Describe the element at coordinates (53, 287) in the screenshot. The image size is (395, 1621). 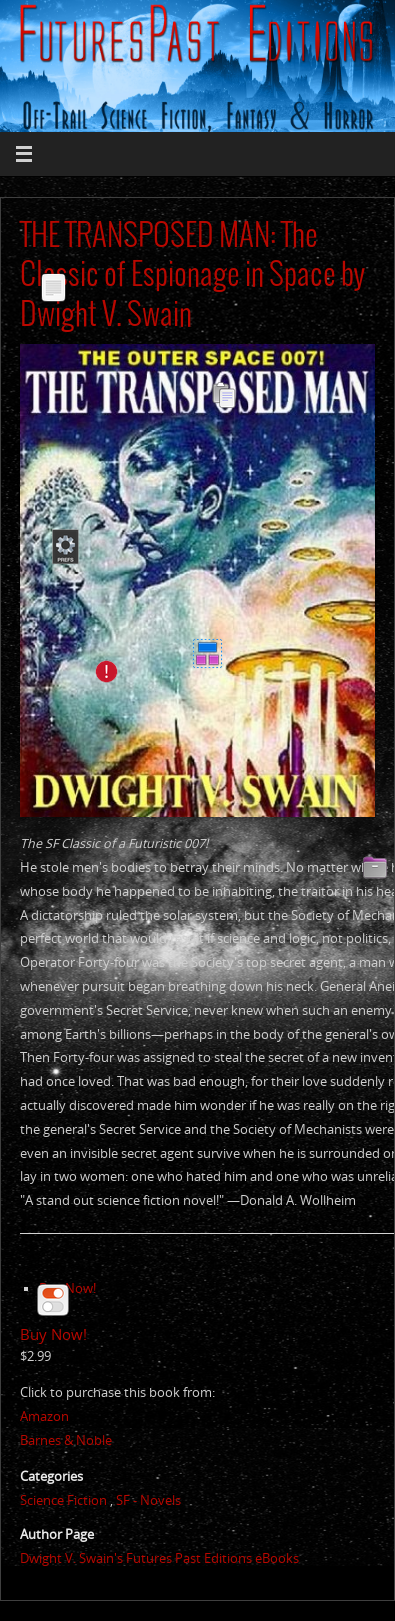
I see `indicates a file or folder contains documents` at that location.